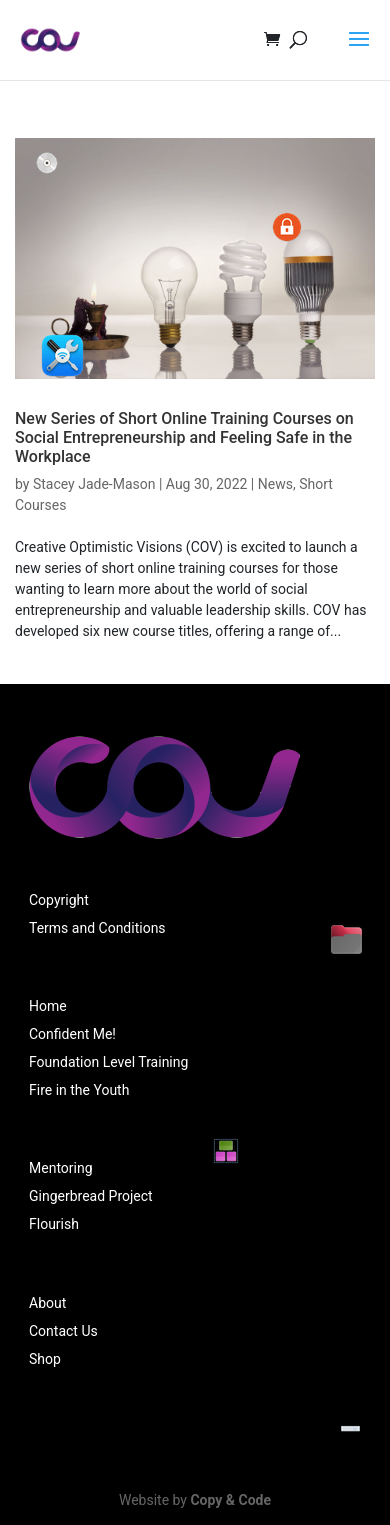  Describe the element at coordinates (350, 1428) in the screenshot. I see `connect a bluetooth keyboard` at that location.